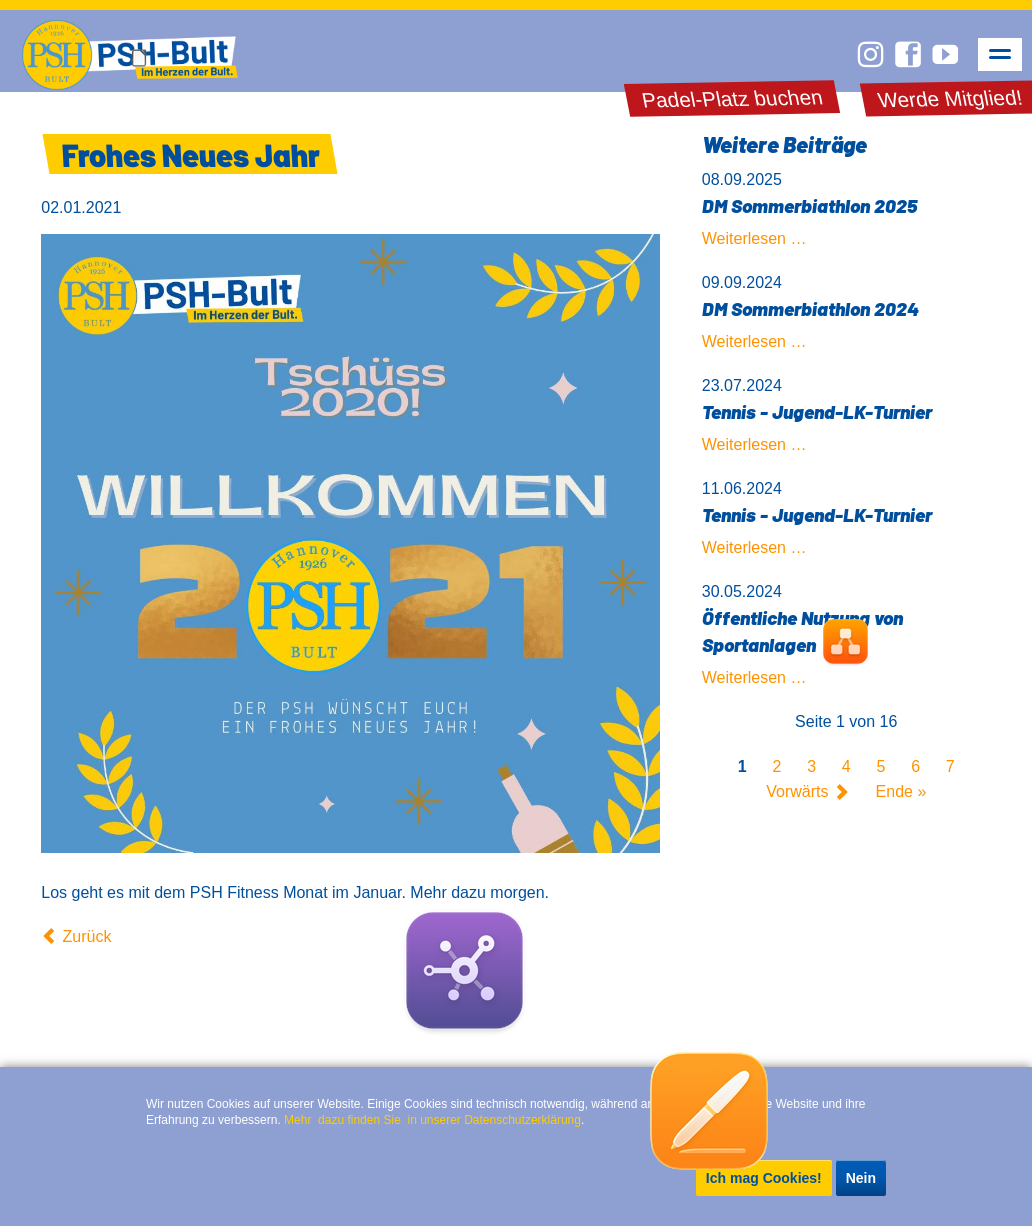  Describe the element at coordinates (464, 970) in the screenshot. I see `open warpinator to share files between devices on the same network` at that location.